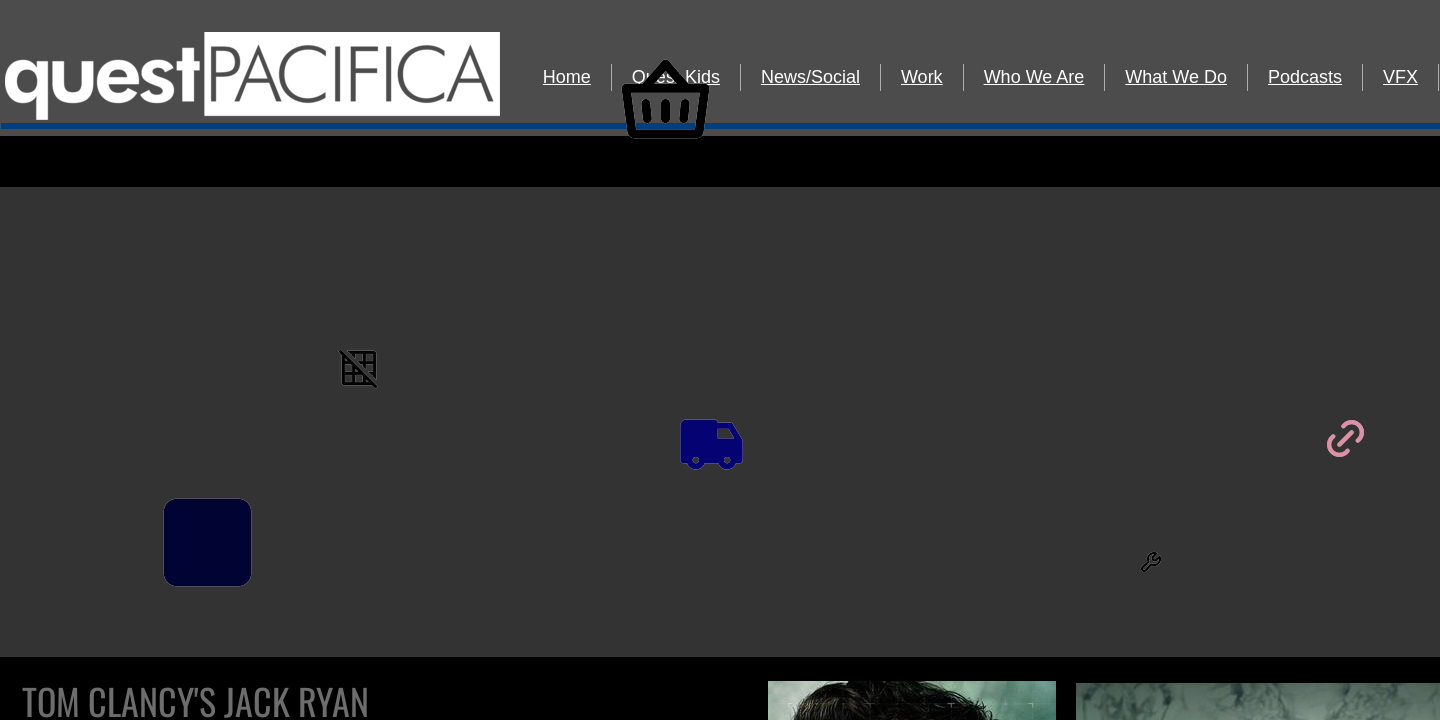  What do you see at coordinates (359, 368) in the screenshot?
I see `disable grid view` at bounding box center [359, 368].